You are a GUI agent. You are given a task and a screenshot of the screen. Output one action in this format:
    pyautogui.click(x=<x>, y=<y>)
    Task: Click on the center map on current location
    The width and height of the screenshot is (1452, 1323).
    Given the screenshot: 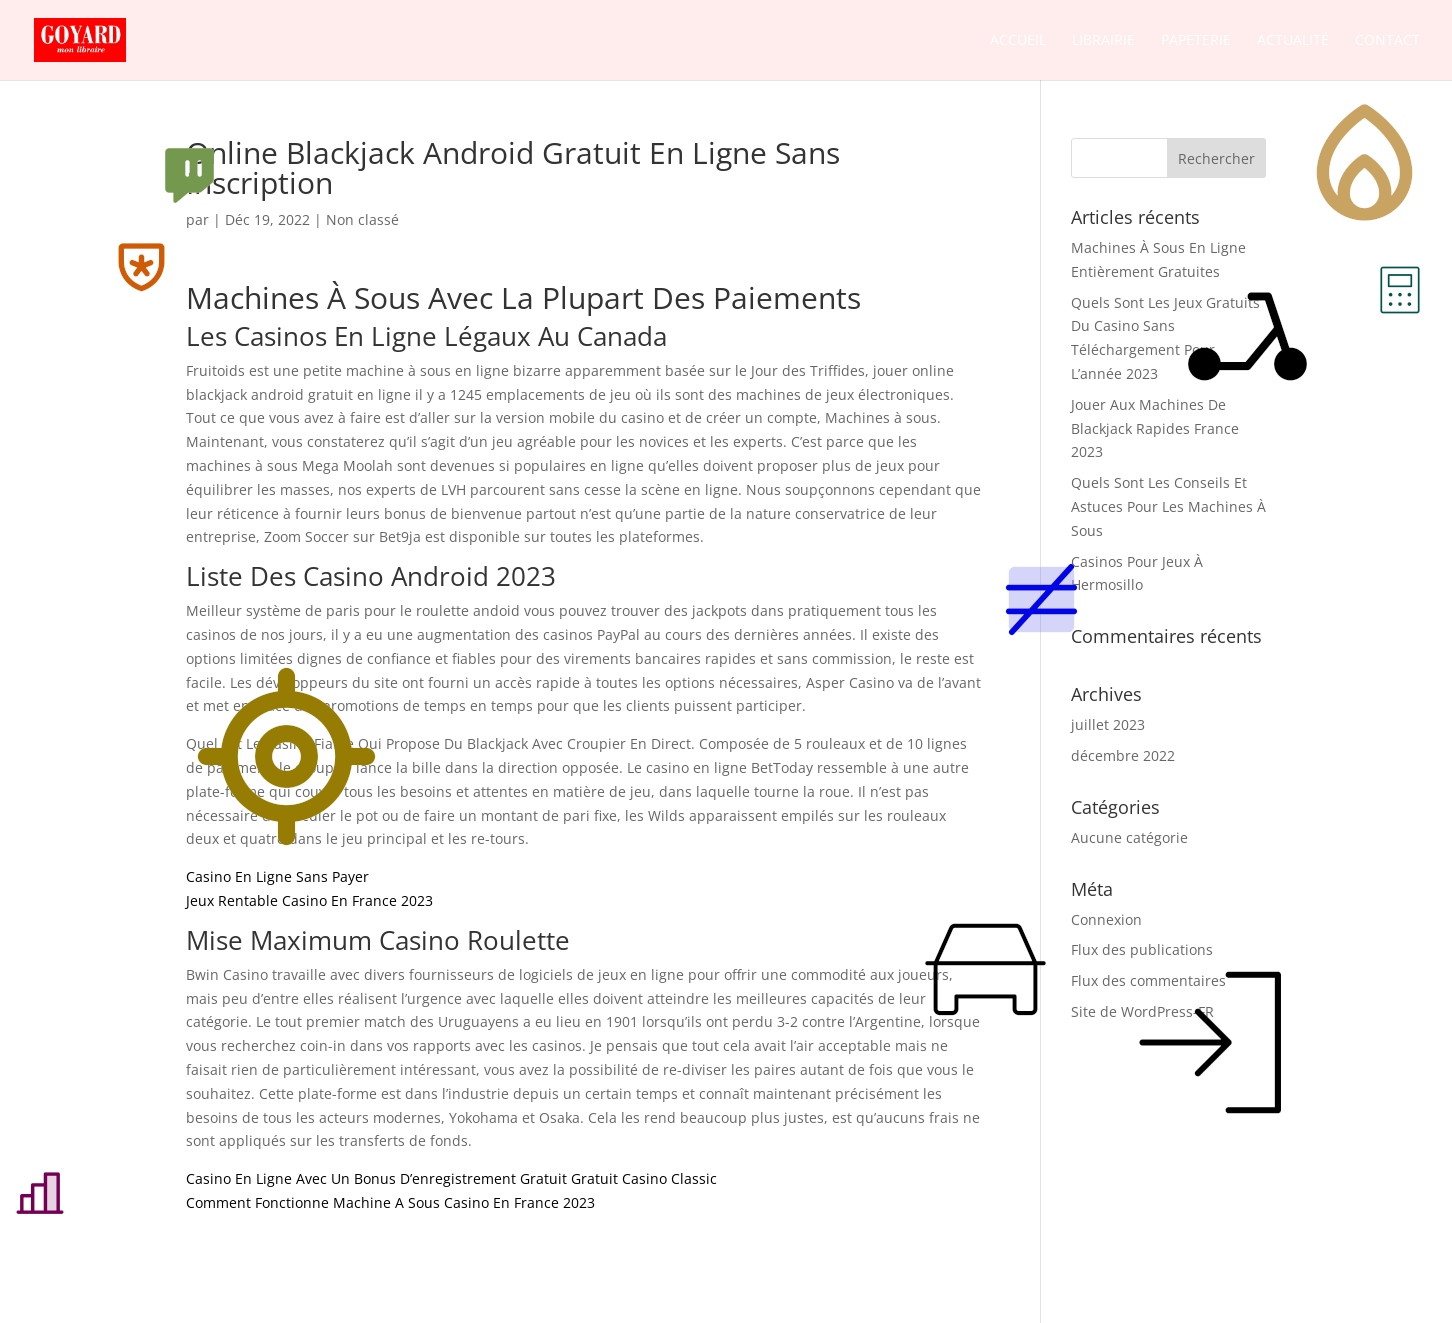 What is the action you would take?
    pyautogui.click(x=286, y=756)
    